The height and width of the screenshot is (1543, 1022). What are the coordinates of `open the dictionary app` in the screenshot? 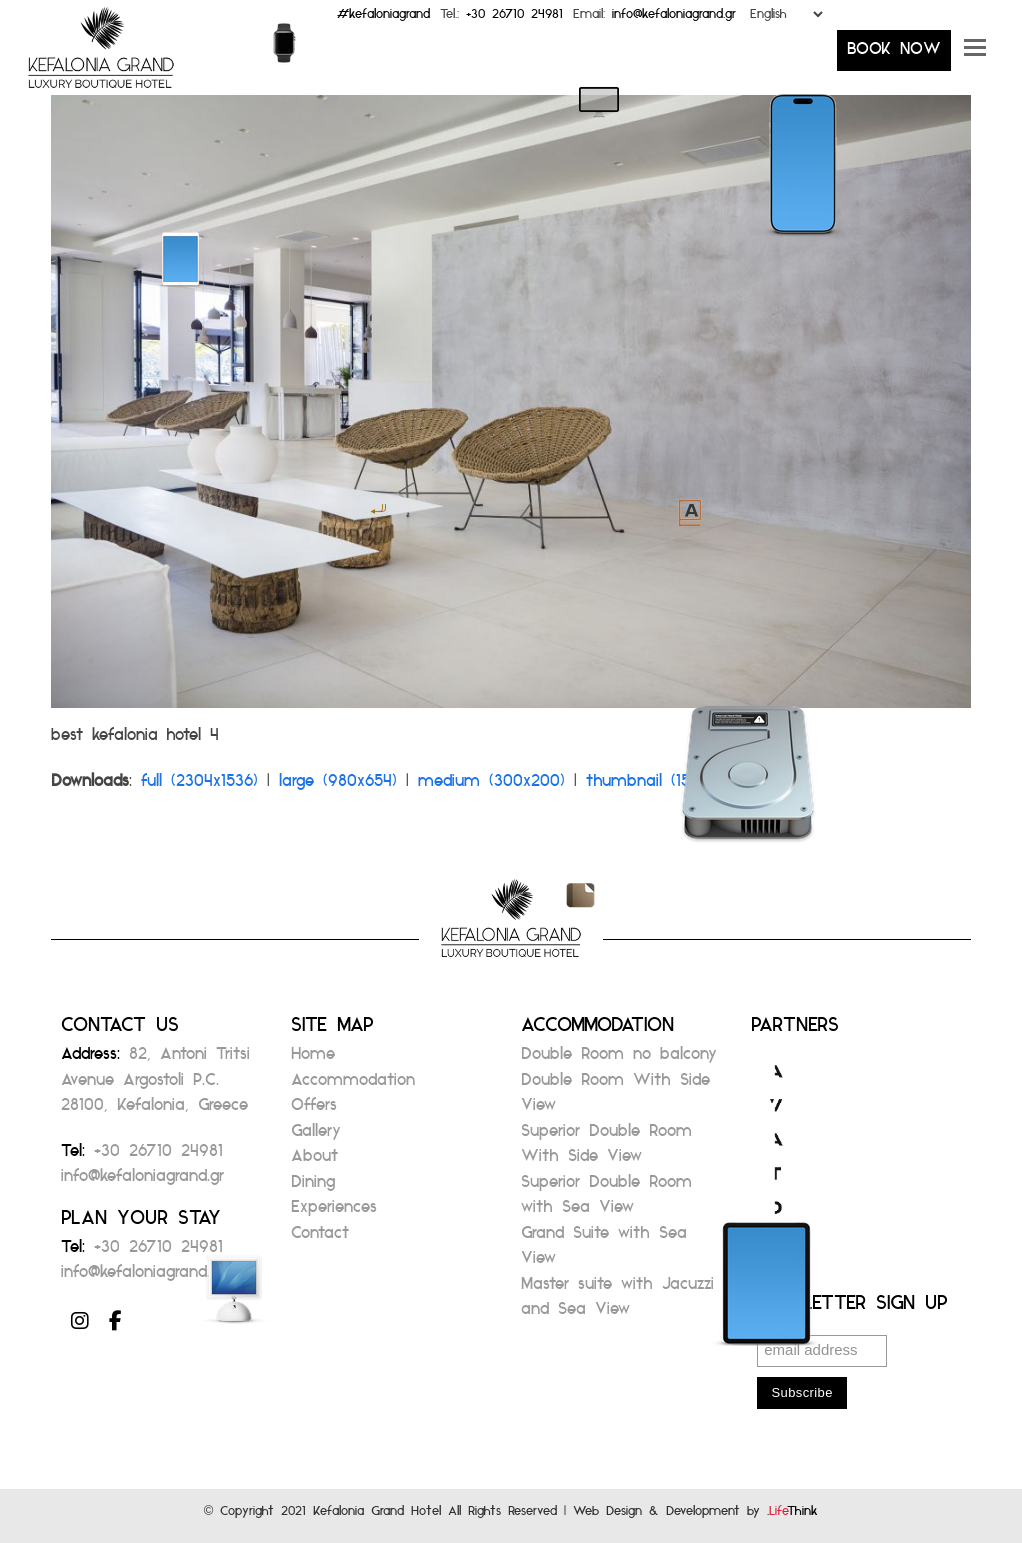 It's located at (690, 513).